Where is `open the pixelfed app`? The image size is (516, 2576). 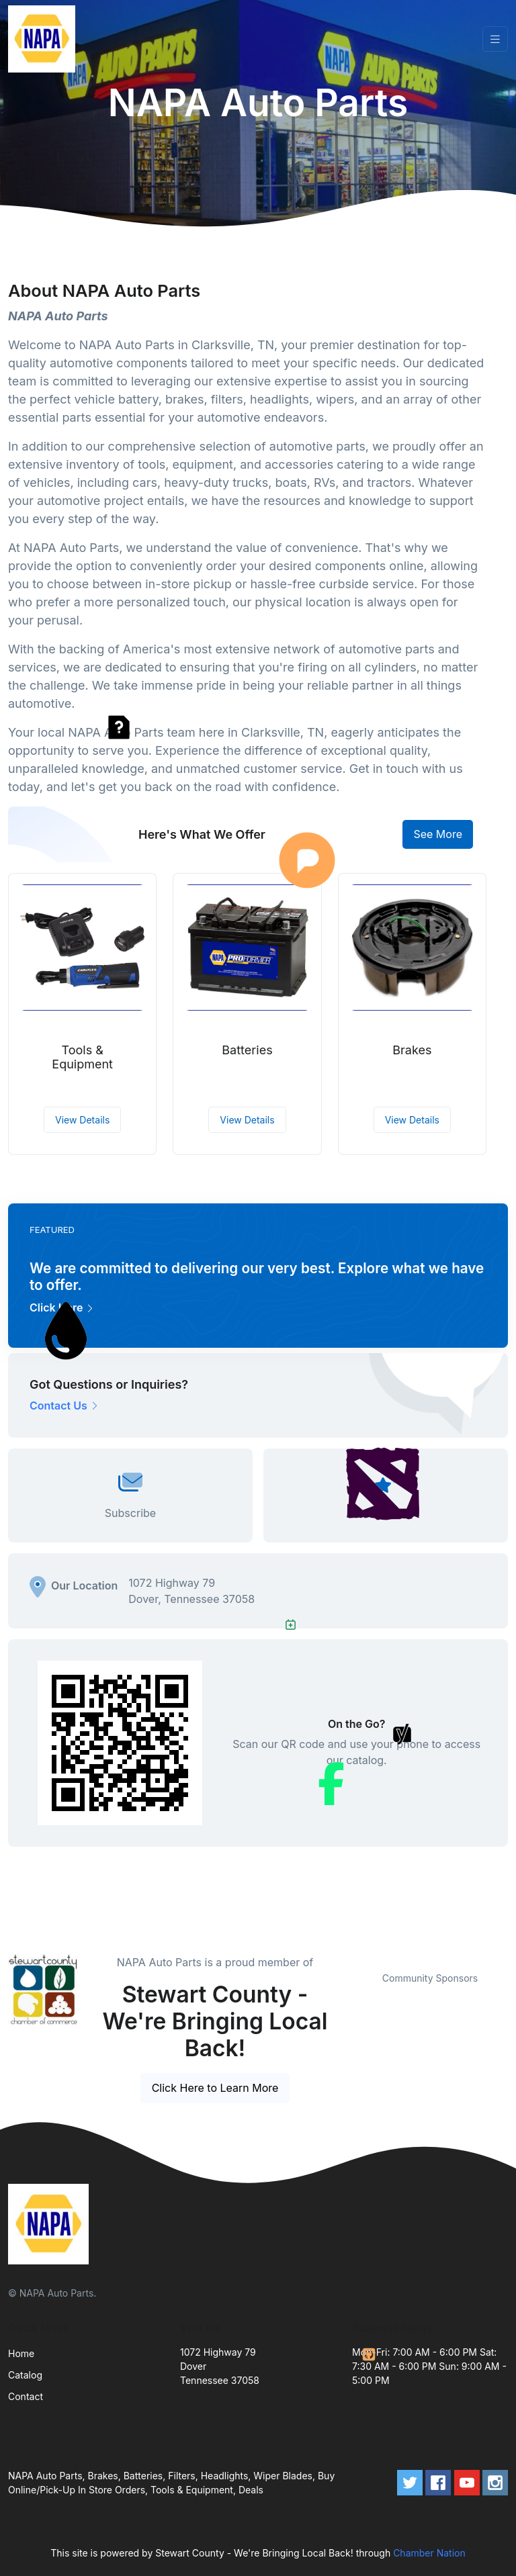
open the pixelfed app is located at coordinates (307, 860).